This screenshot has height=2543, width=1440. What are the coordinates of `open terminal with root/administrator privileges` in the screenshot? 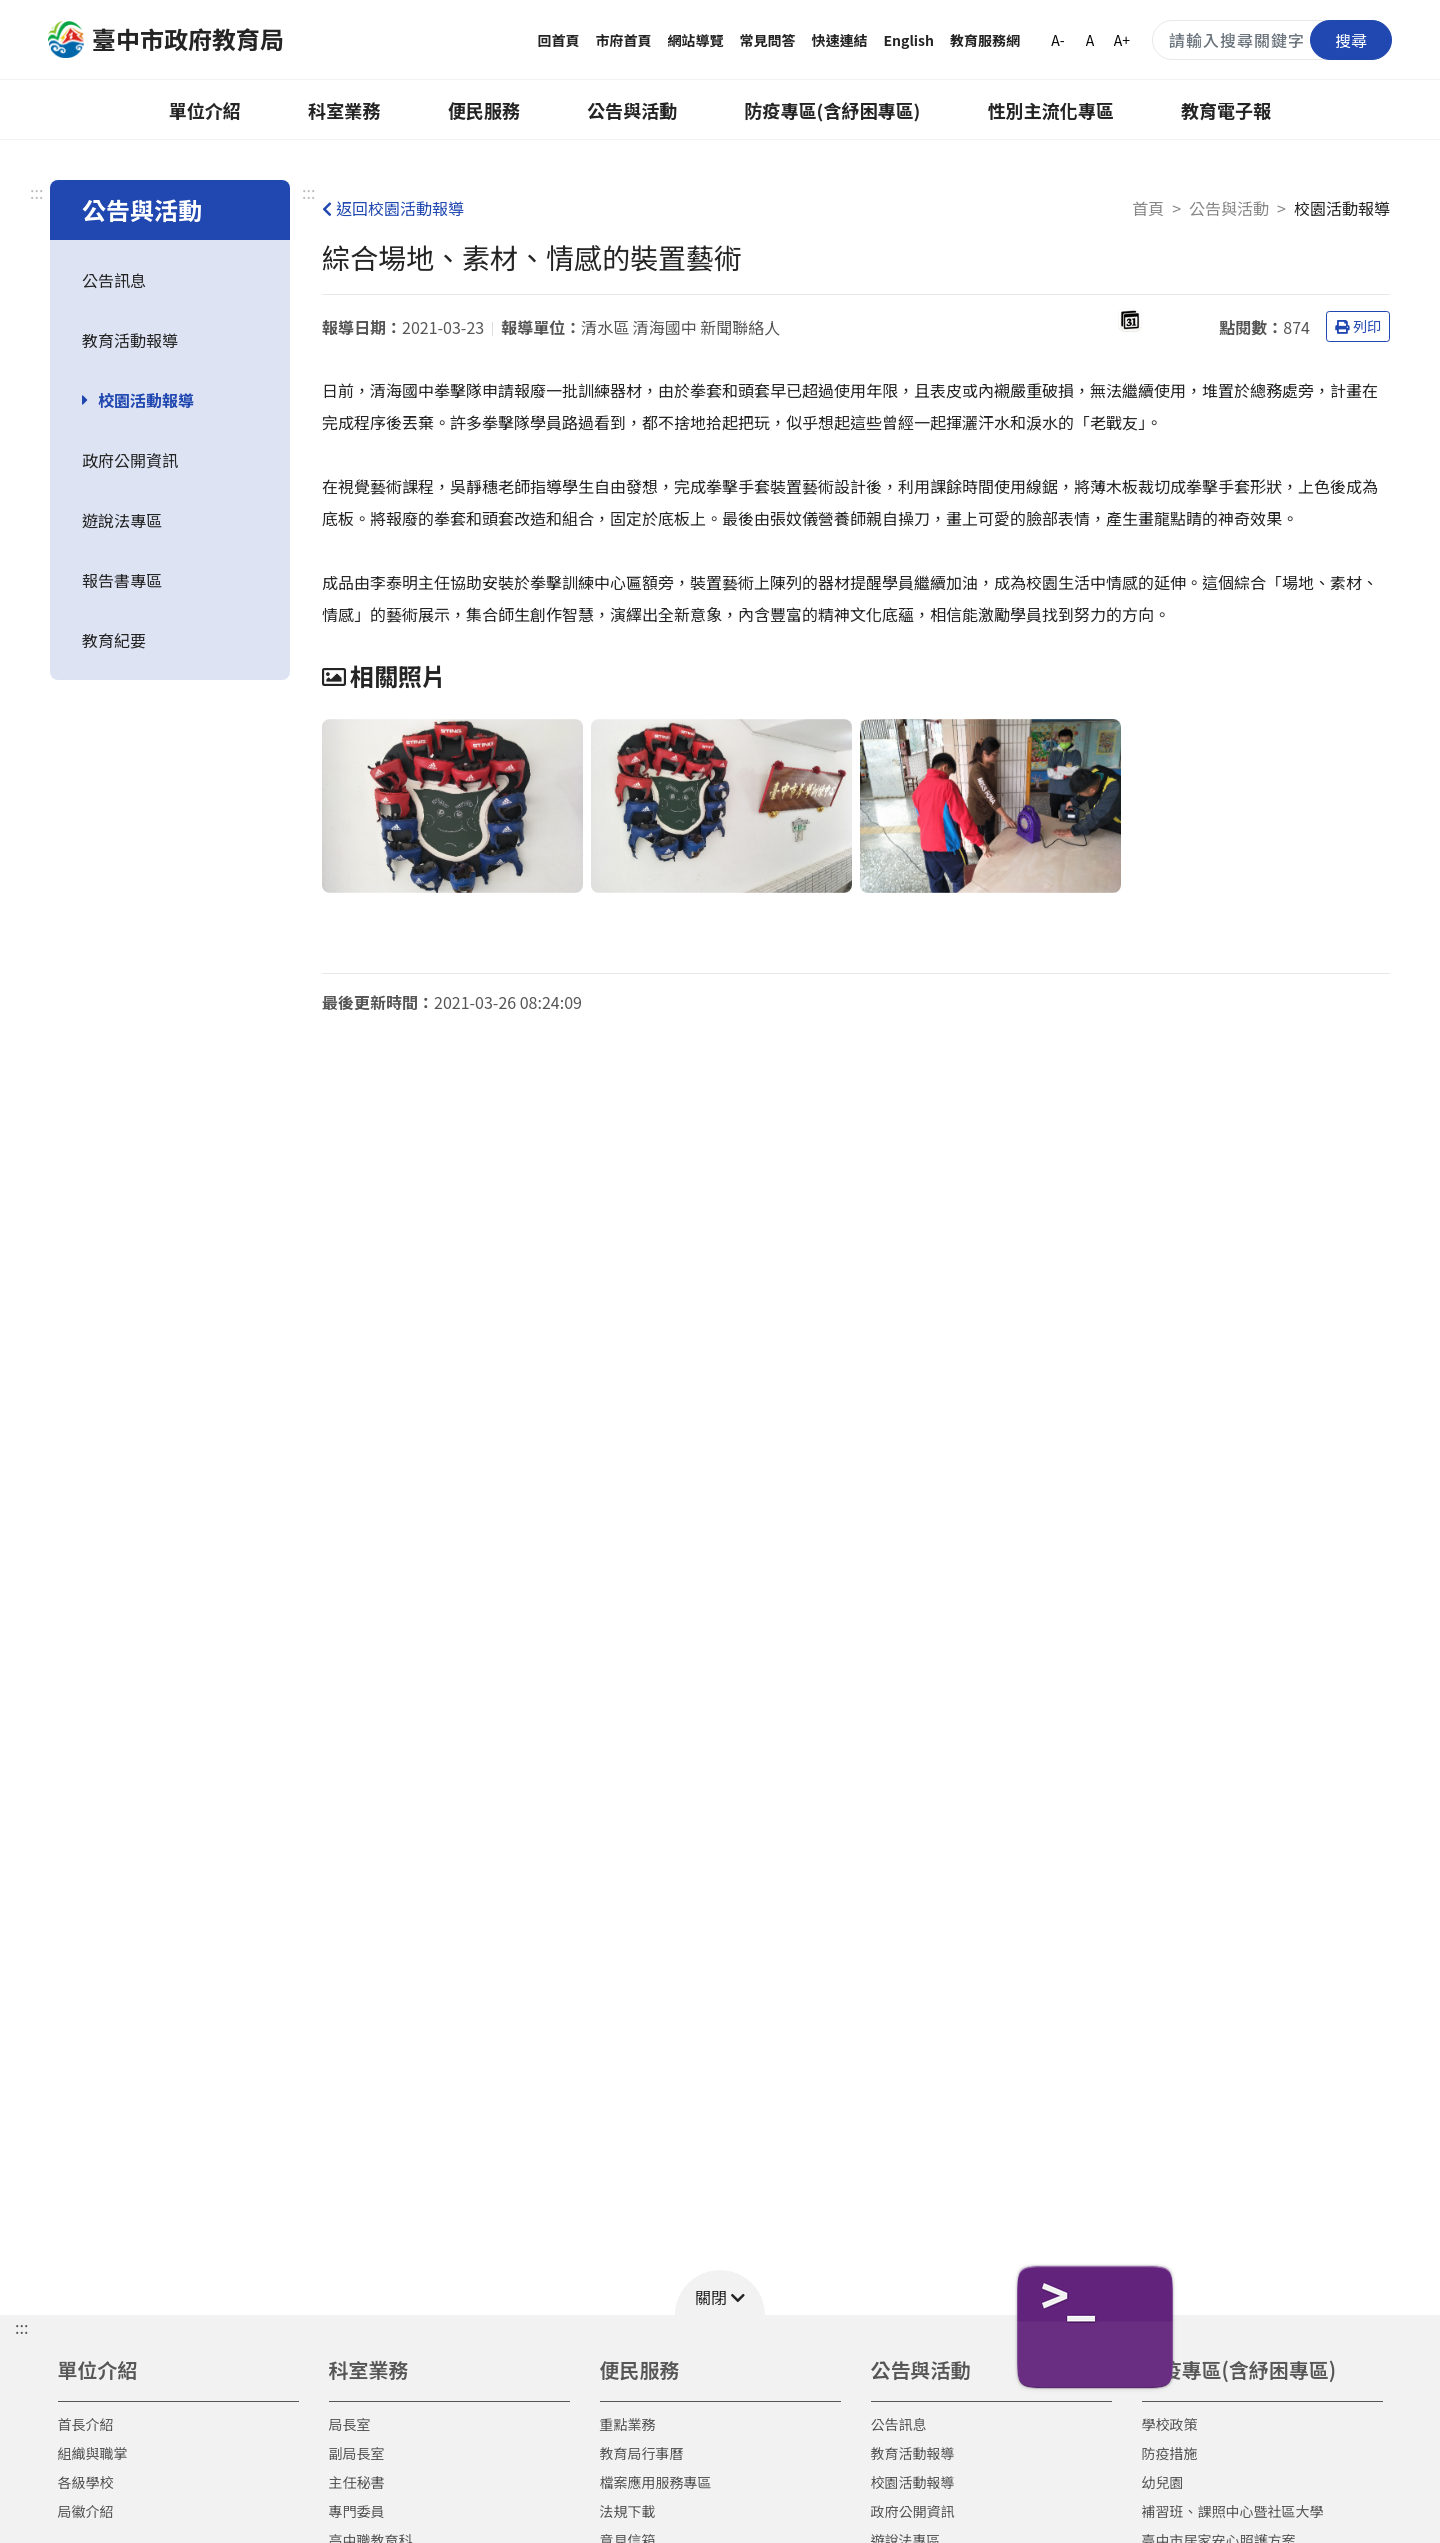 It's located at (1095, 2327).